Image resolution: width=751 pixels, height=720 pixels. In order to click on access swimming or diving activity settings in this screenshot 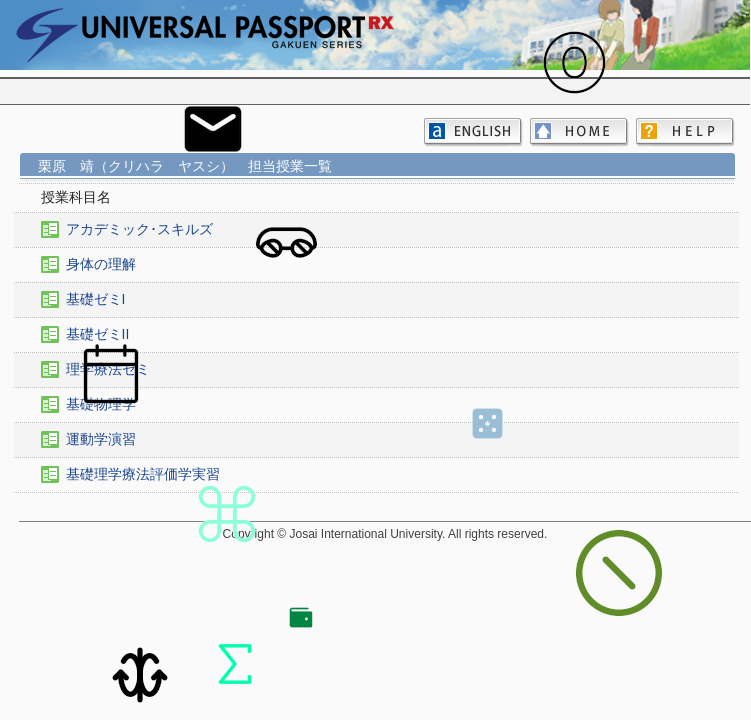, I will do `click(286, 242)`.